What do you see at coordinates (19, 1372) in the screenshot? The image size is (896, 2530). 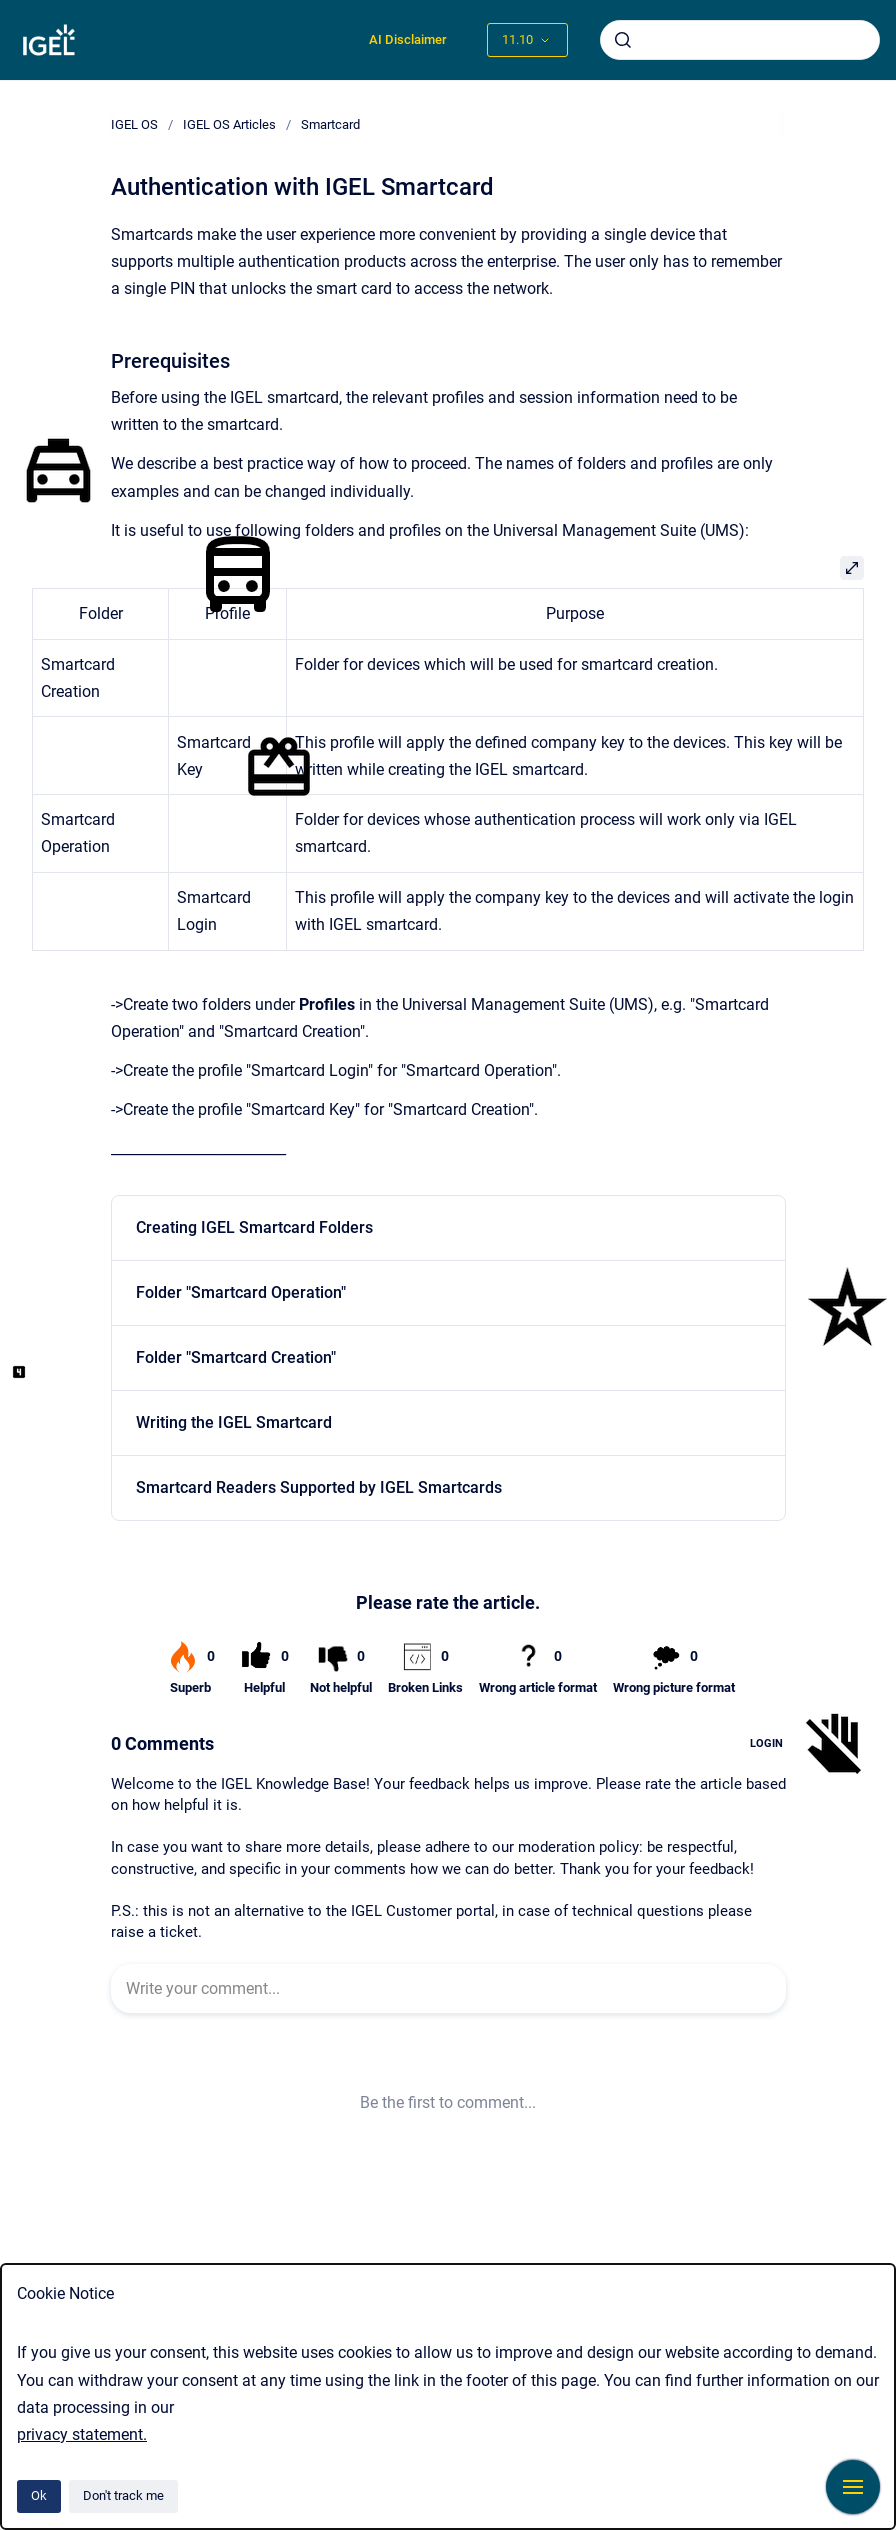 I see `select filter or preset number 4` at bounding box center [19, 1372].